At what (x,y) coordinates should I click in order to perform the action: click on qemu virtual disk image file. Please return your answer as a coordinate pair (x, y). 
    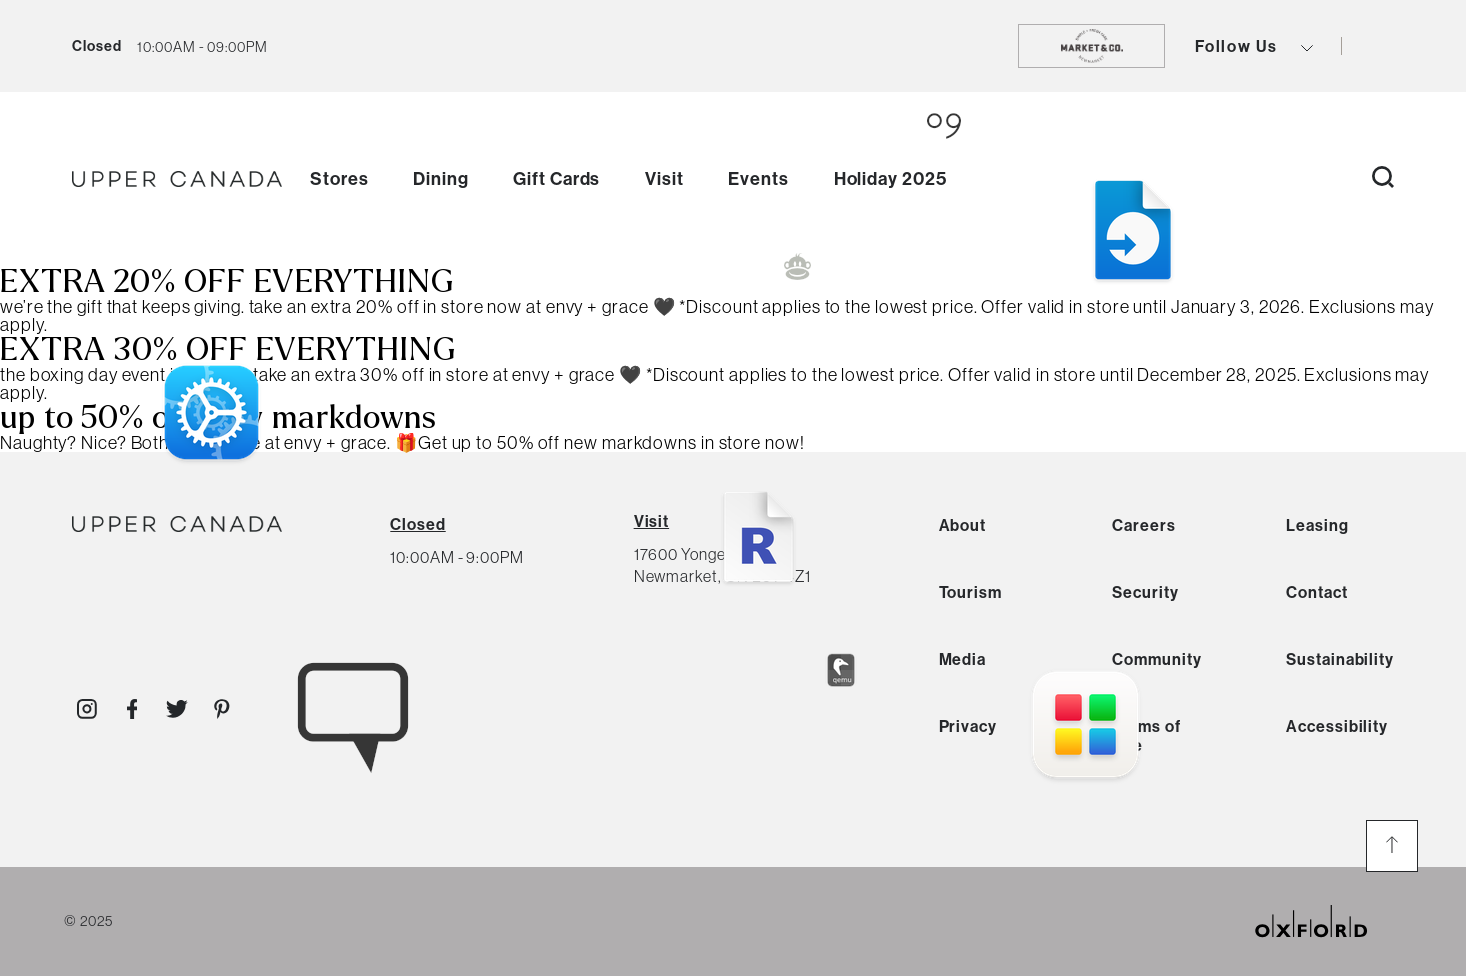
    Looking at the image, I should click on (841, 670).